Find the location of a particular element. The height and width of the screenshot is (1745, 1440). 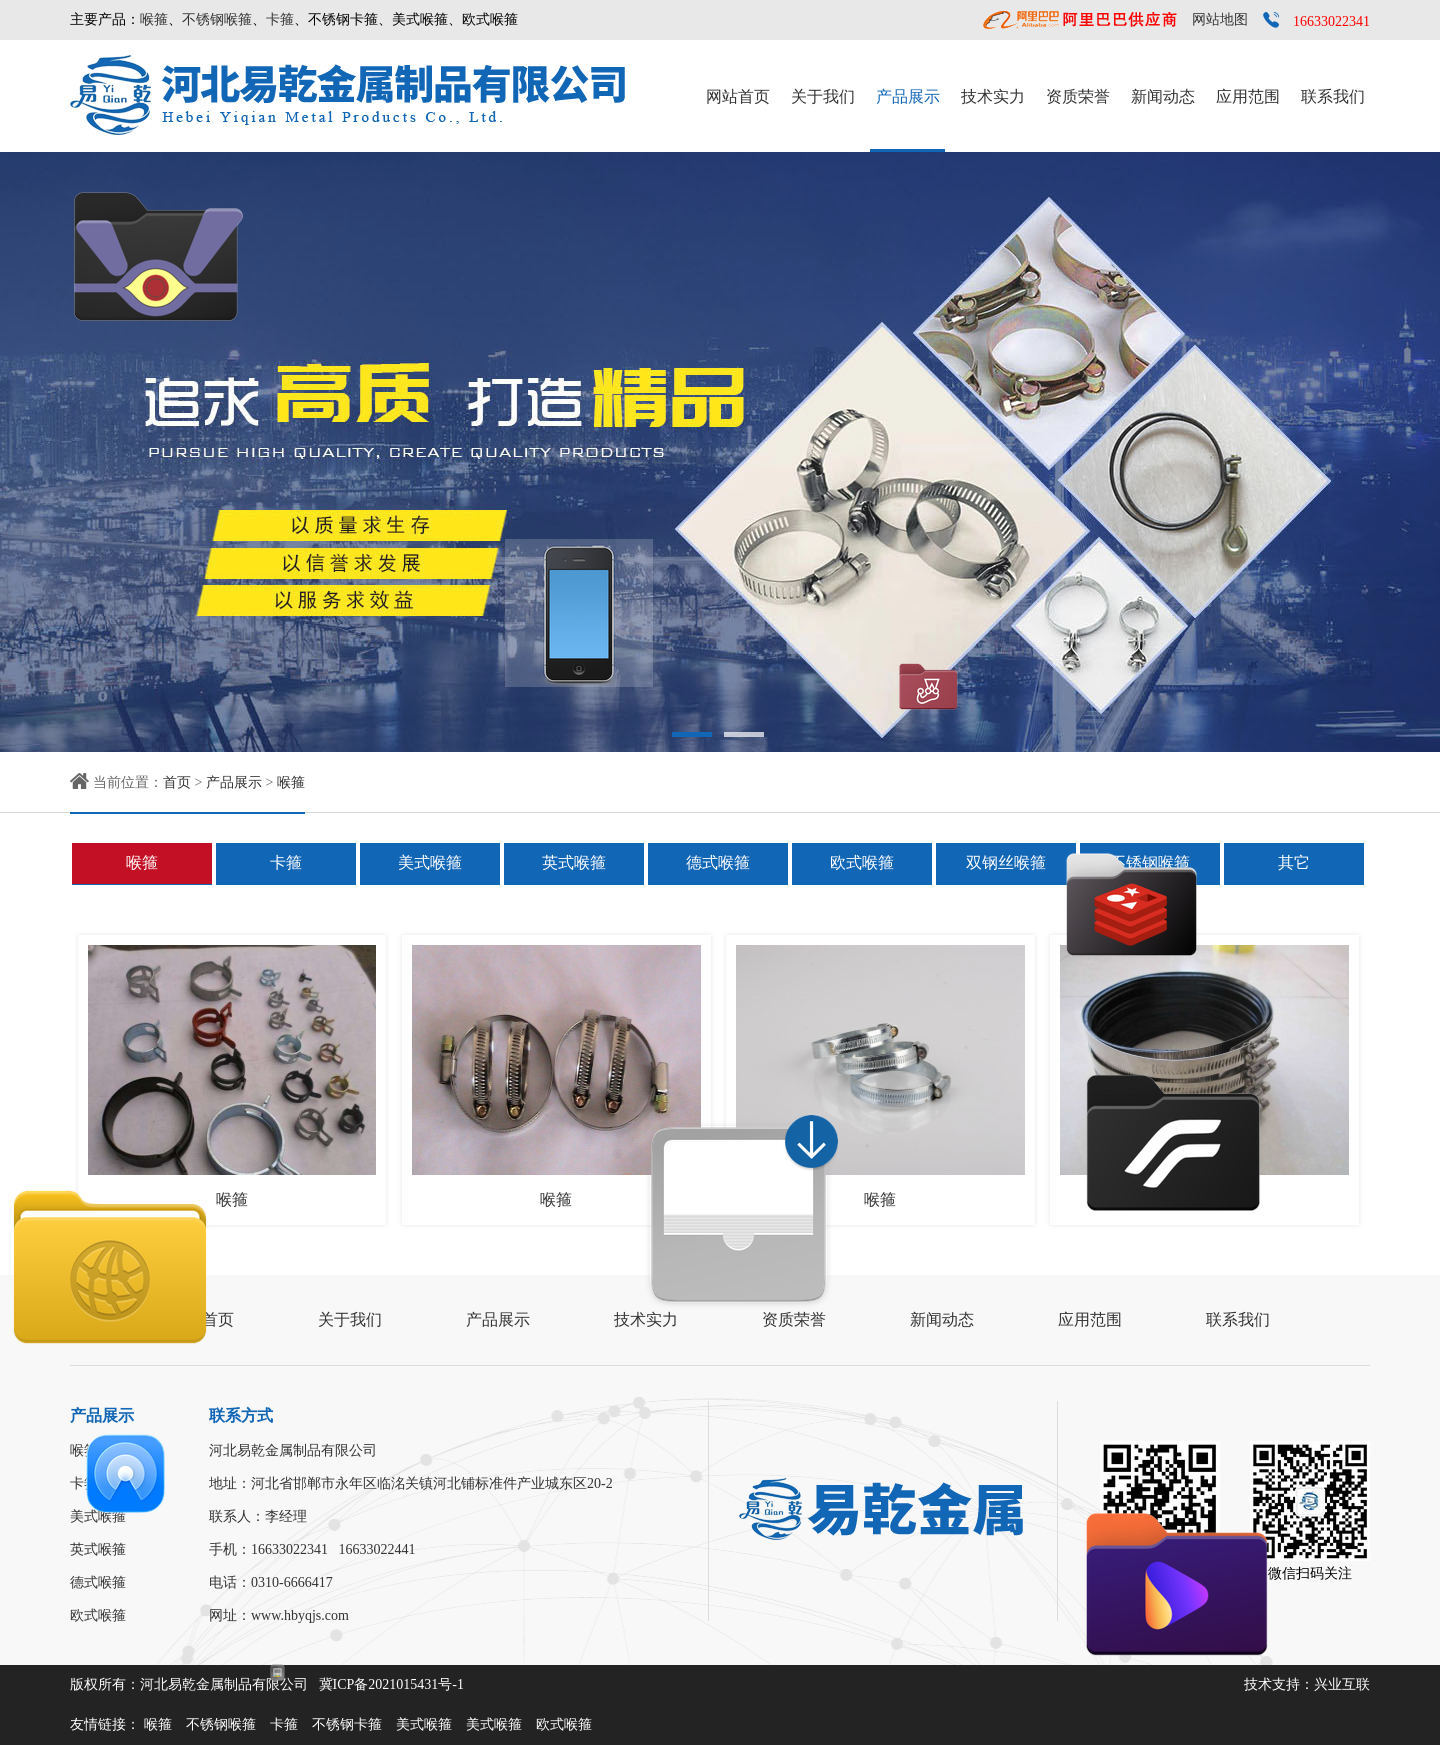

indicates a connected iPhone device is located at coordinates (579, 613).